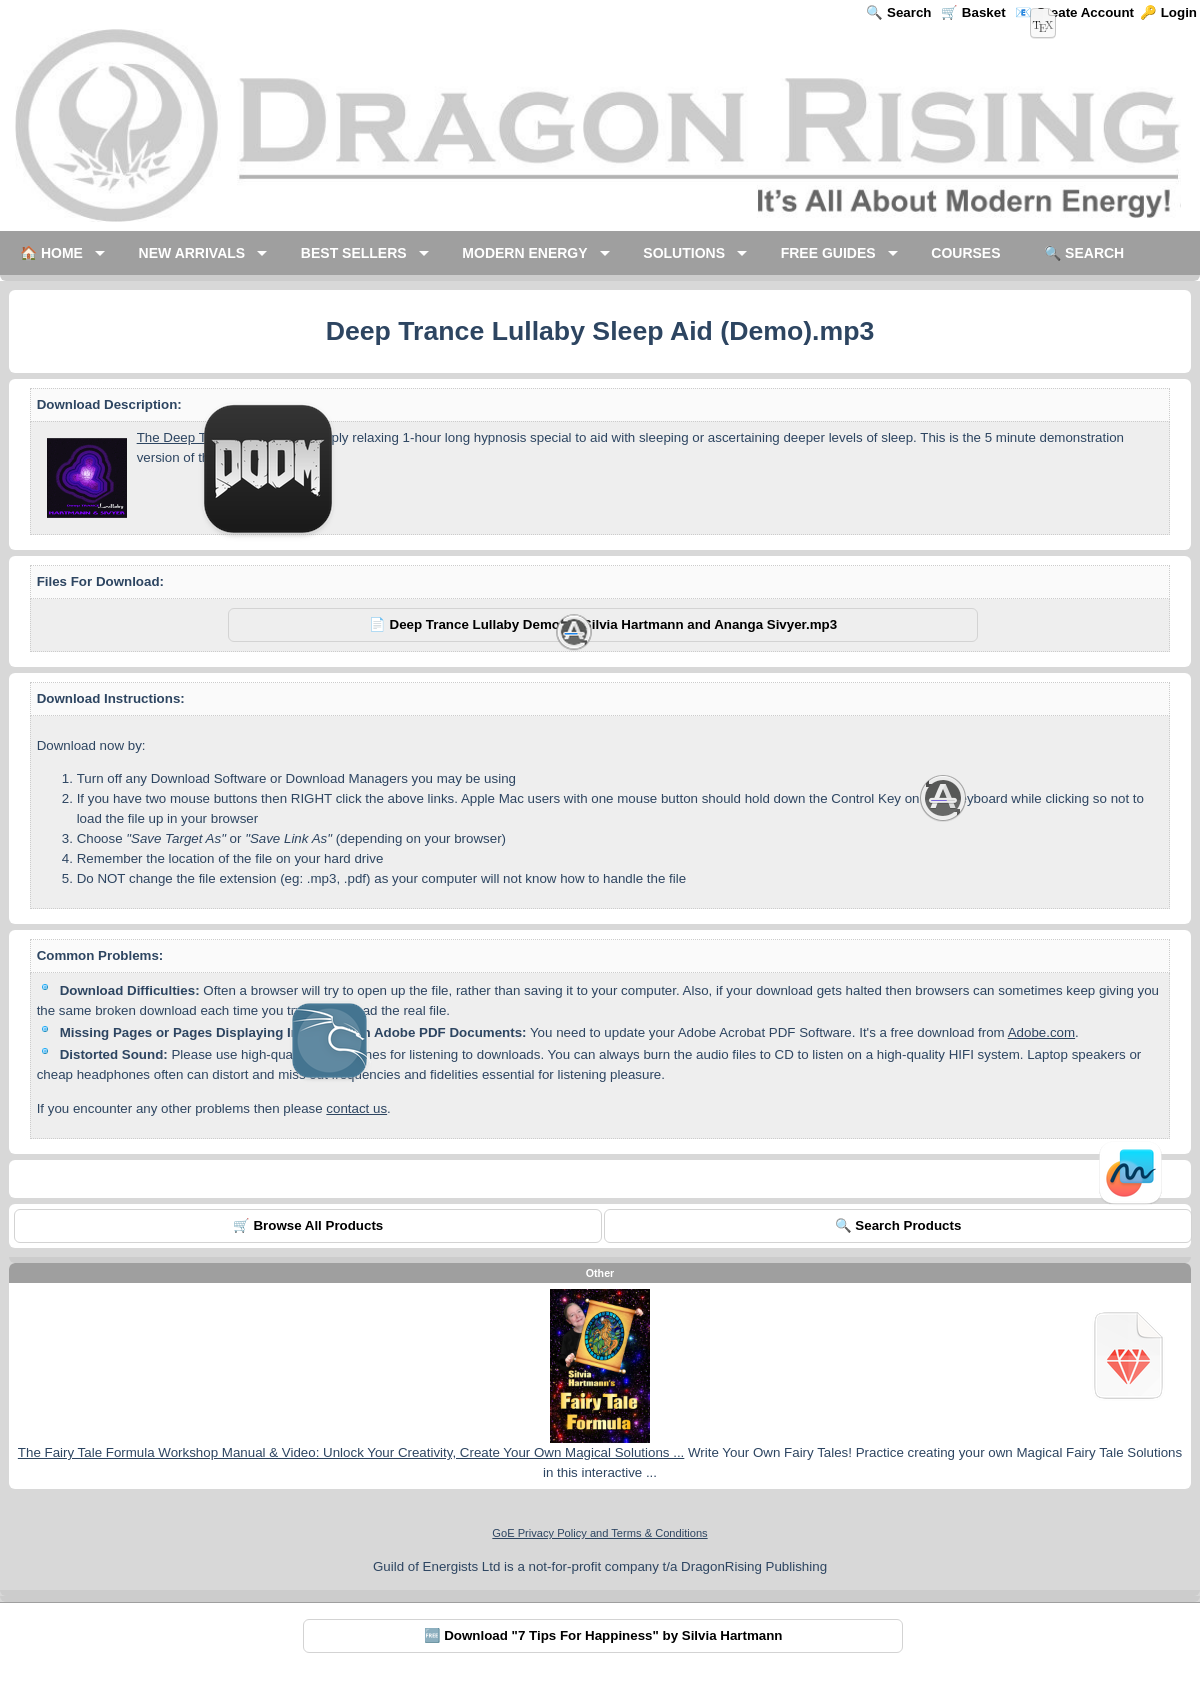 This screenshot has height=1685, width=1200. I want to click on ruby programming language source file, so click(1128, 1355).